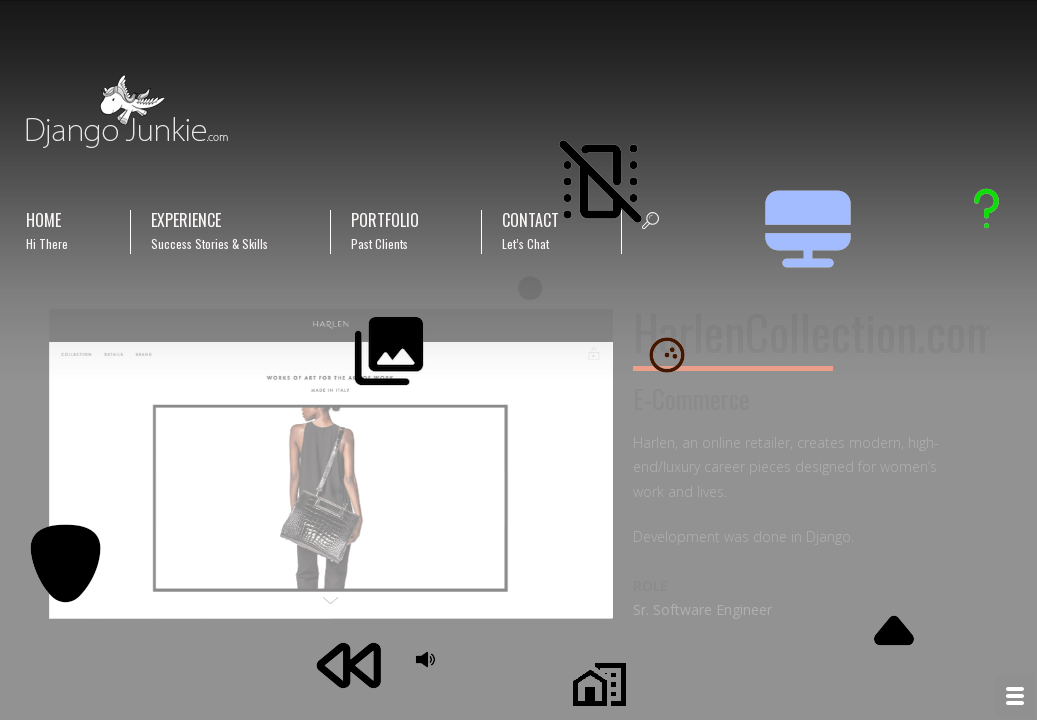 The height and width of the screenshot is (720, 1037). What do you see at coordinates (894, 632) in the screenshot?
I see `scroll to top of page` at bounding box center [894, 632].